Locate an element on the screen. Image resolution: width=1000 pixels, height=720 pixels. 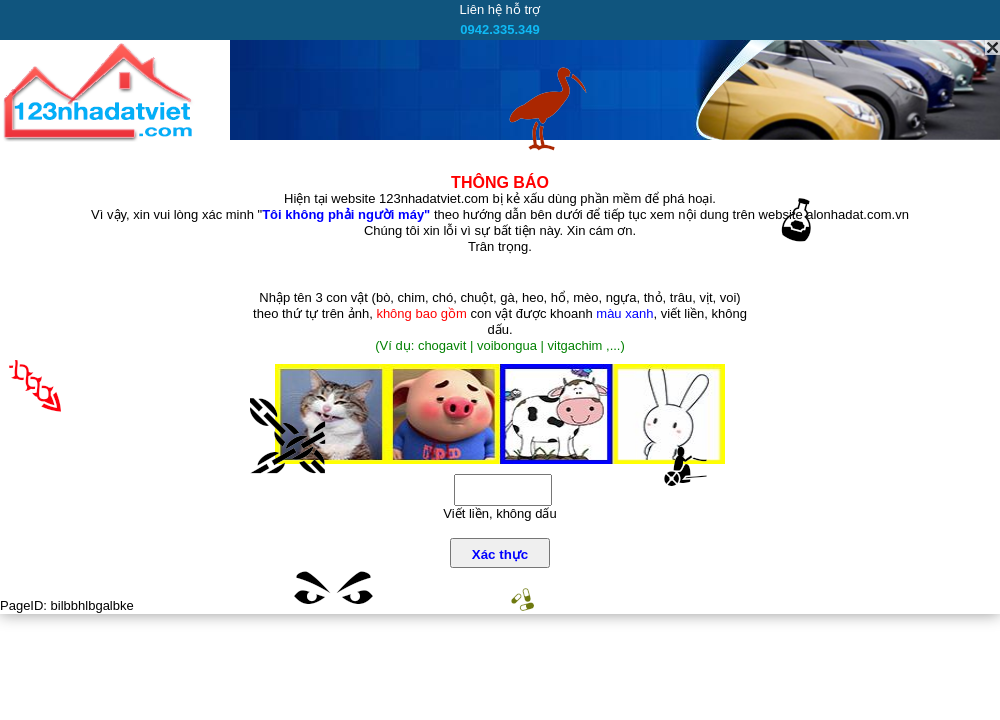
indicates a linked or connected status is located at coordinates (287, 435).